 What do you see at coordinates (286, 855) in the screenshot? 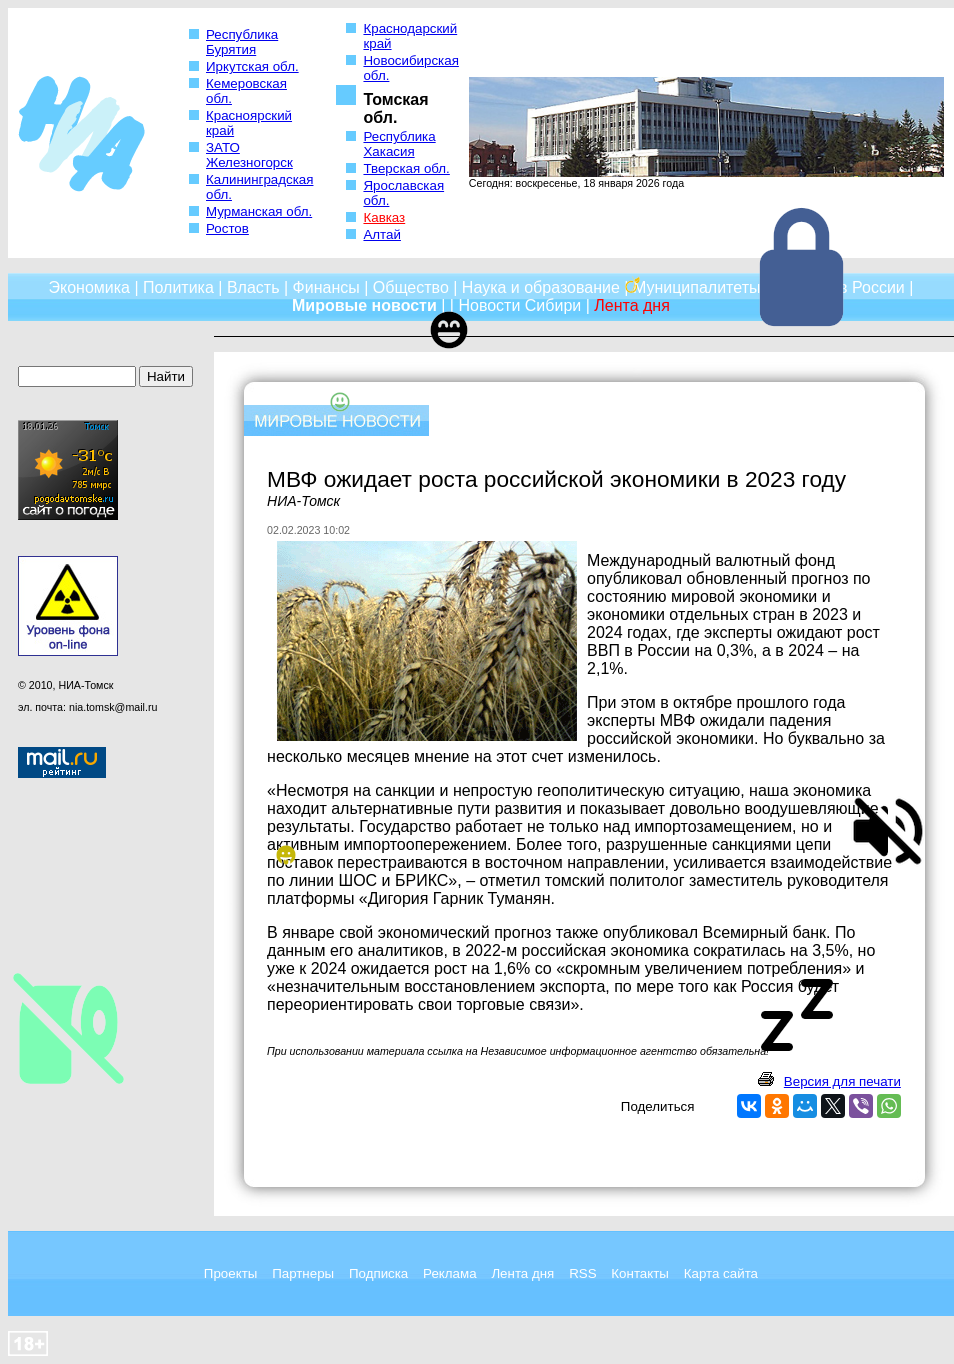
I see `react with a playful or silly emoji` at bounding box center [286, 855].